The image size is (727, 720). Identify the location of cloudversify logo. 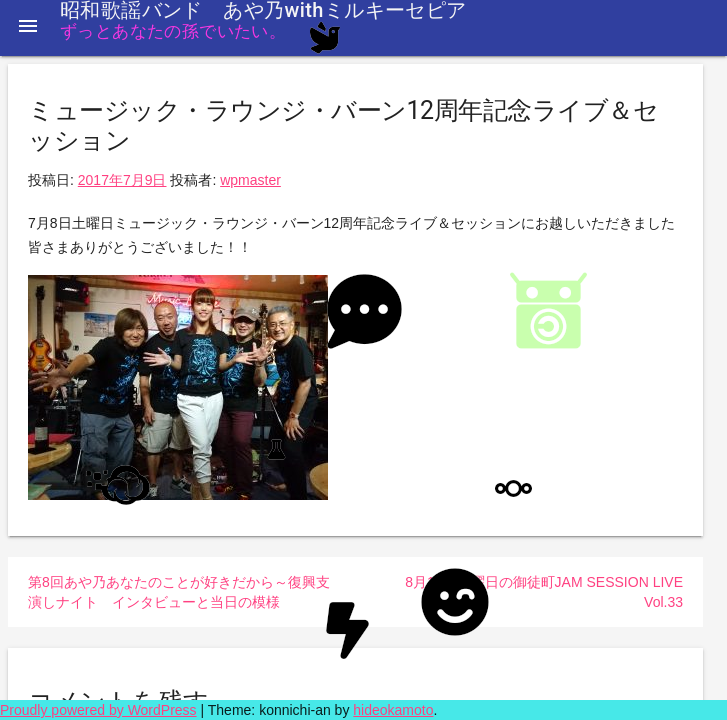
(118, 485).